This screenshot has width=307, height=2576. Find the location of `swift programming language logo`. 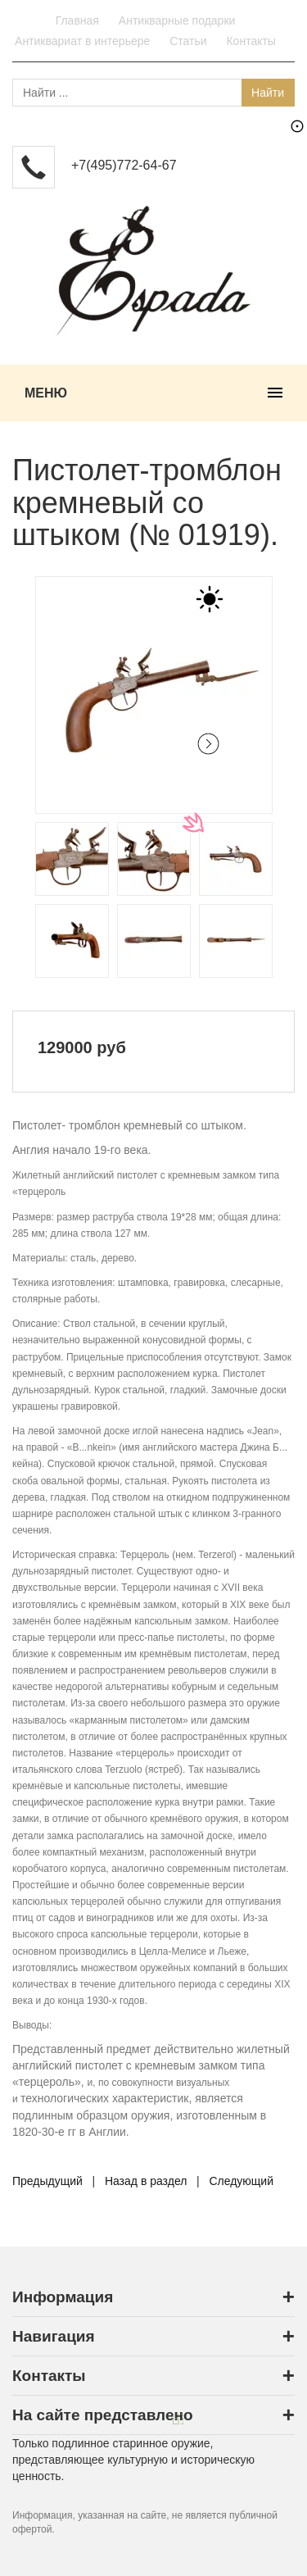

swift programming language logo is located at coordinates (192, 822).